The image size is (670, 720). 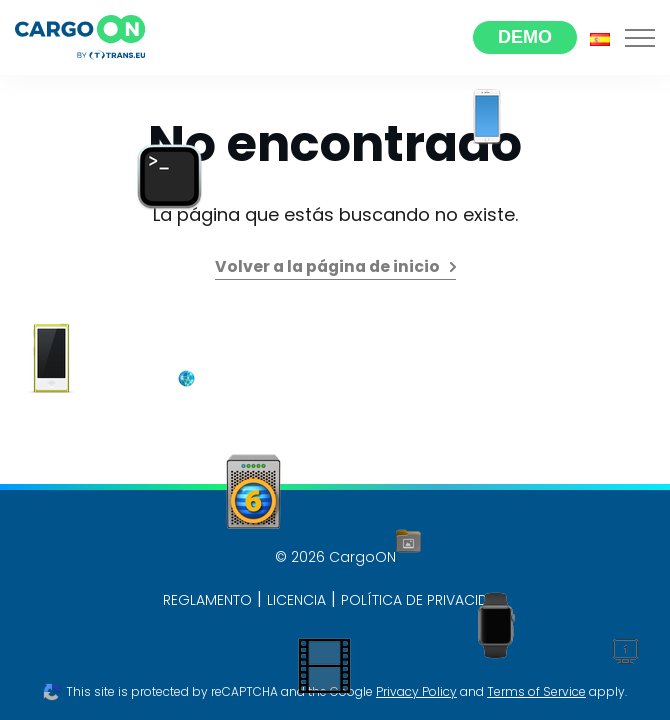 I want to click on RAID 6 storage array configuration, so click(x=253, y=491).